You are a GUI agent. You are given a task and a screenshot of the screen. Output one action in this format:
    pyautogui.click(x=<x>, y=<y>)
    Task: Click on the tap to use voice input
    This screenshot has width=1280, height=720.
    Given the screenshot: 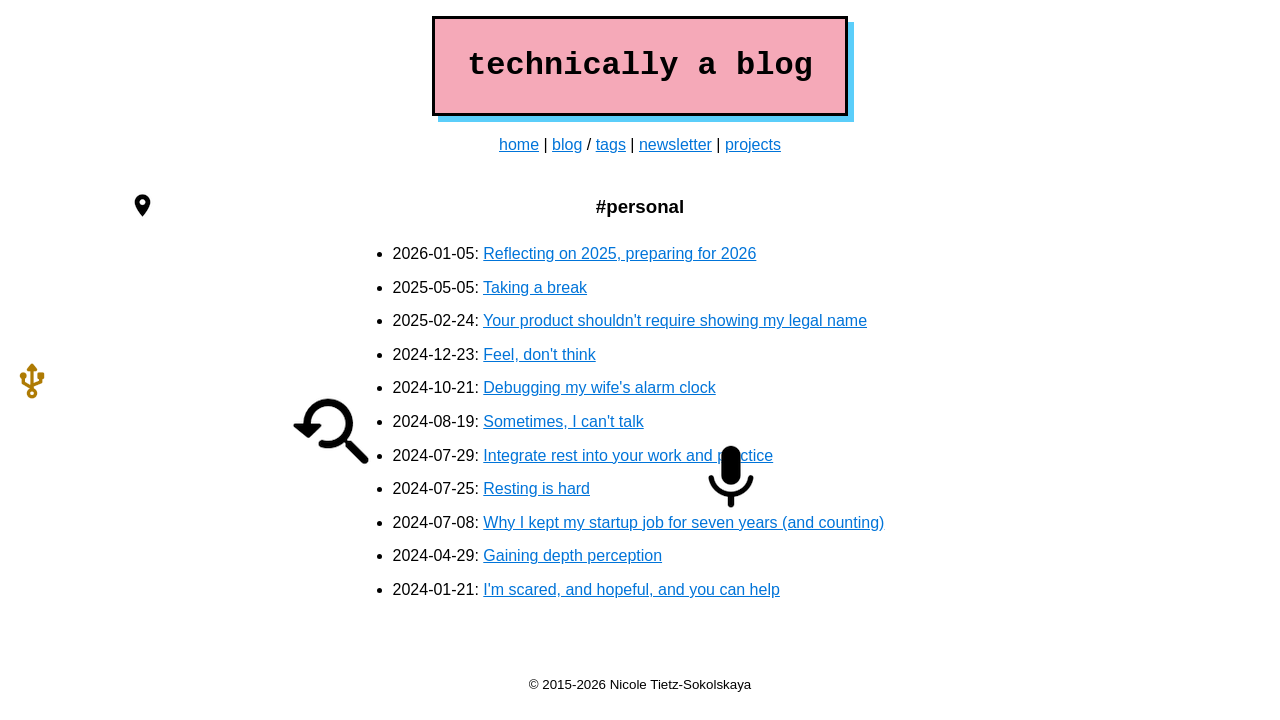 What is the action you would take?
    pyautogui.click(x=731, y=475)
    